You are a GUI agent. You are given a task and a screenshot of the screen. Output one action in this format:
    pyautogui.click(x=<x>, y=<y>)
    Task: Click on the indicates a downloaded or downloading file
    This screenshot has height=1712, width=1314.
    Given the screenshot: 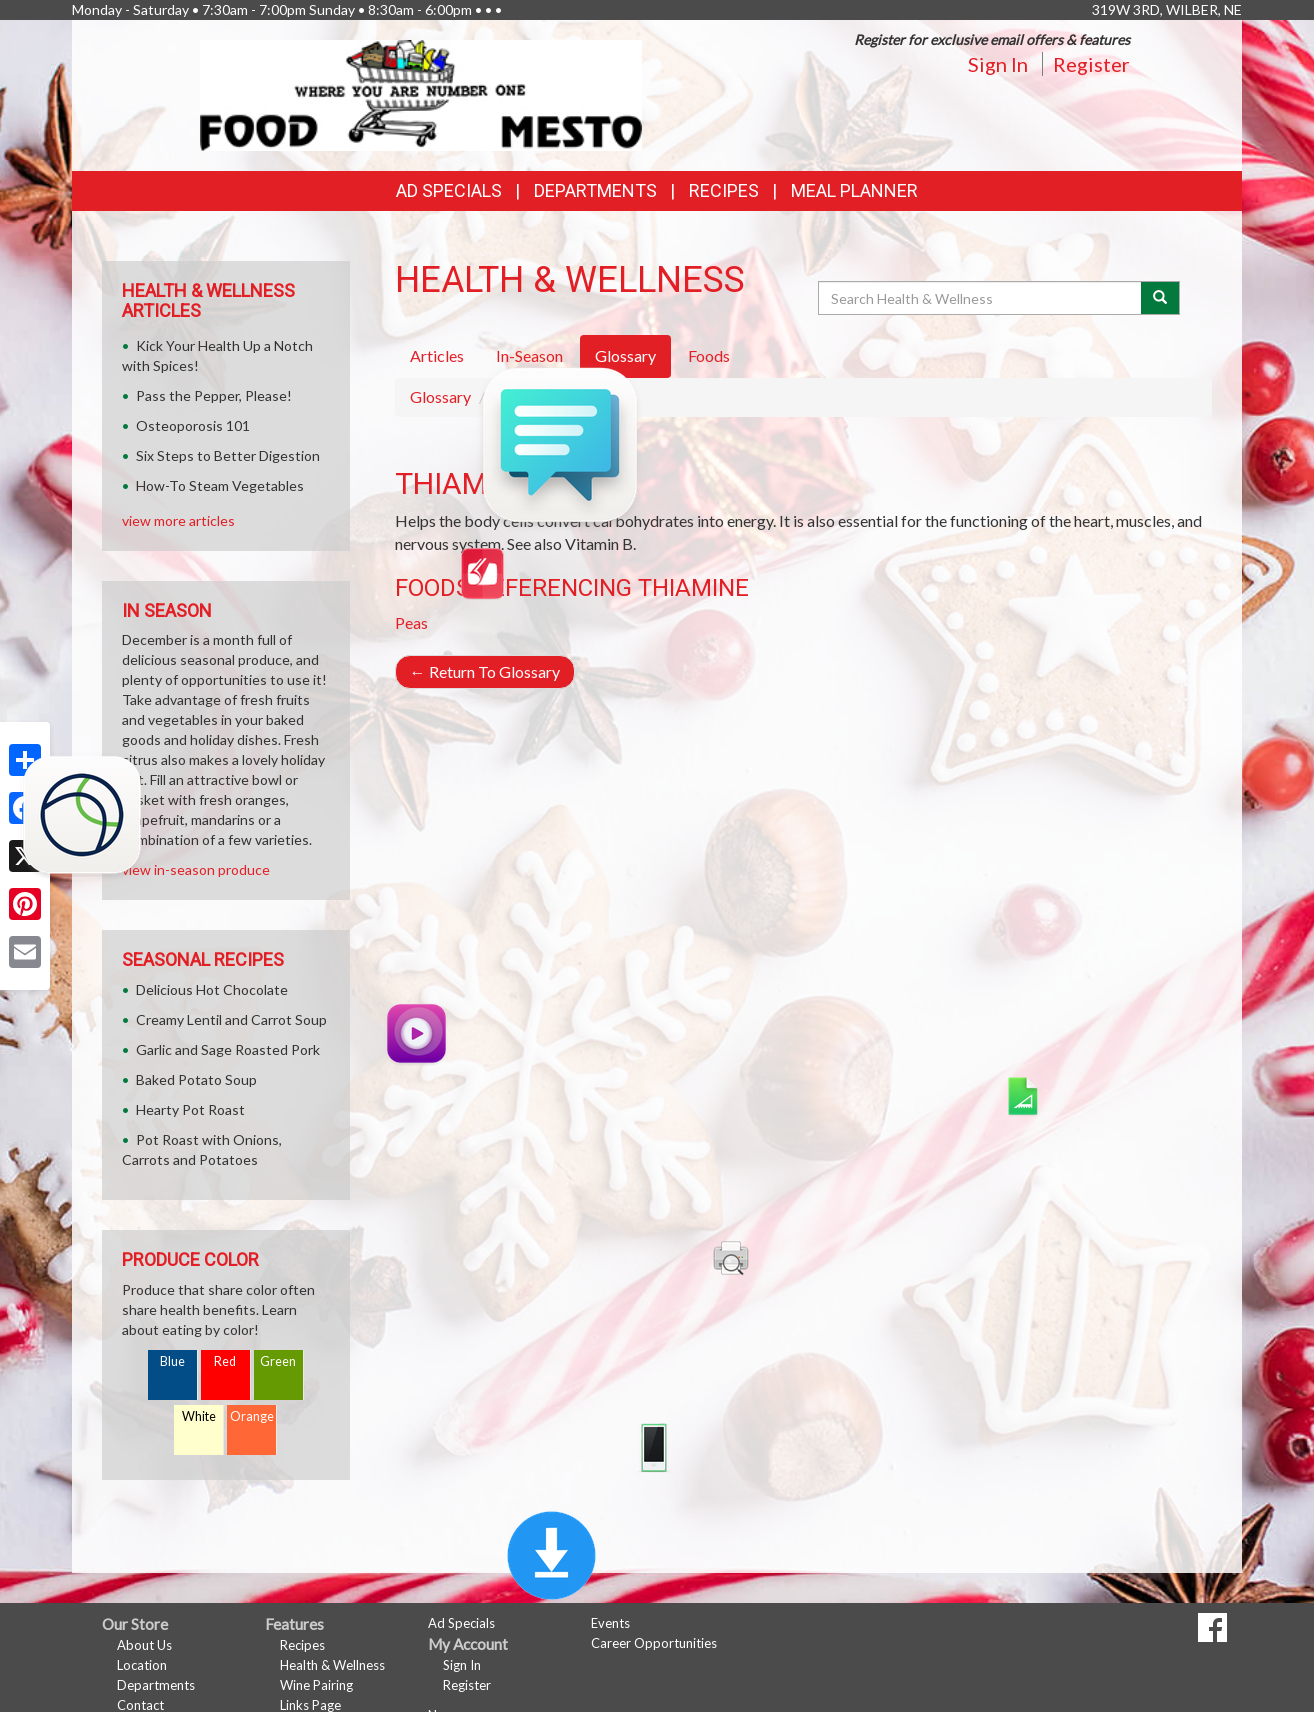 What is the action you would take?
    pyautogui.click(x=551, y=1555)
    